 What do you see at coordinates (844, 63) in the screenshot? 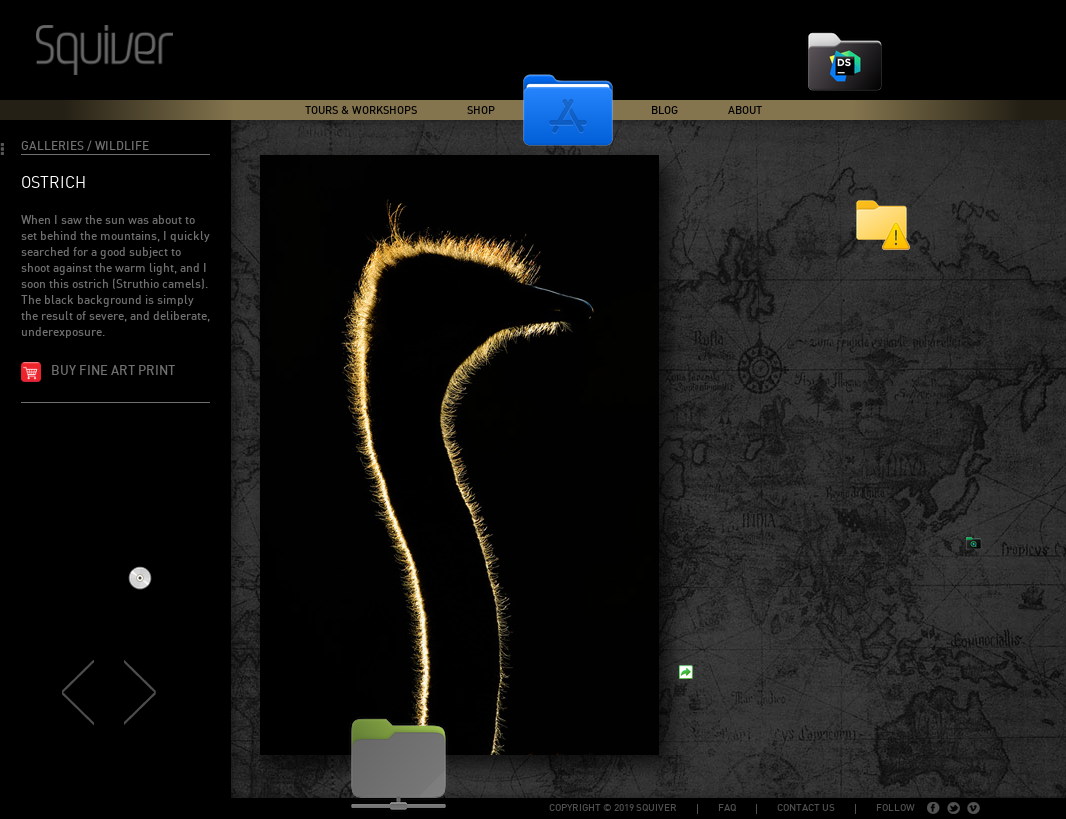
I see `folder containing JetBrains DataSpell project files` at bounding box center [844, 63].